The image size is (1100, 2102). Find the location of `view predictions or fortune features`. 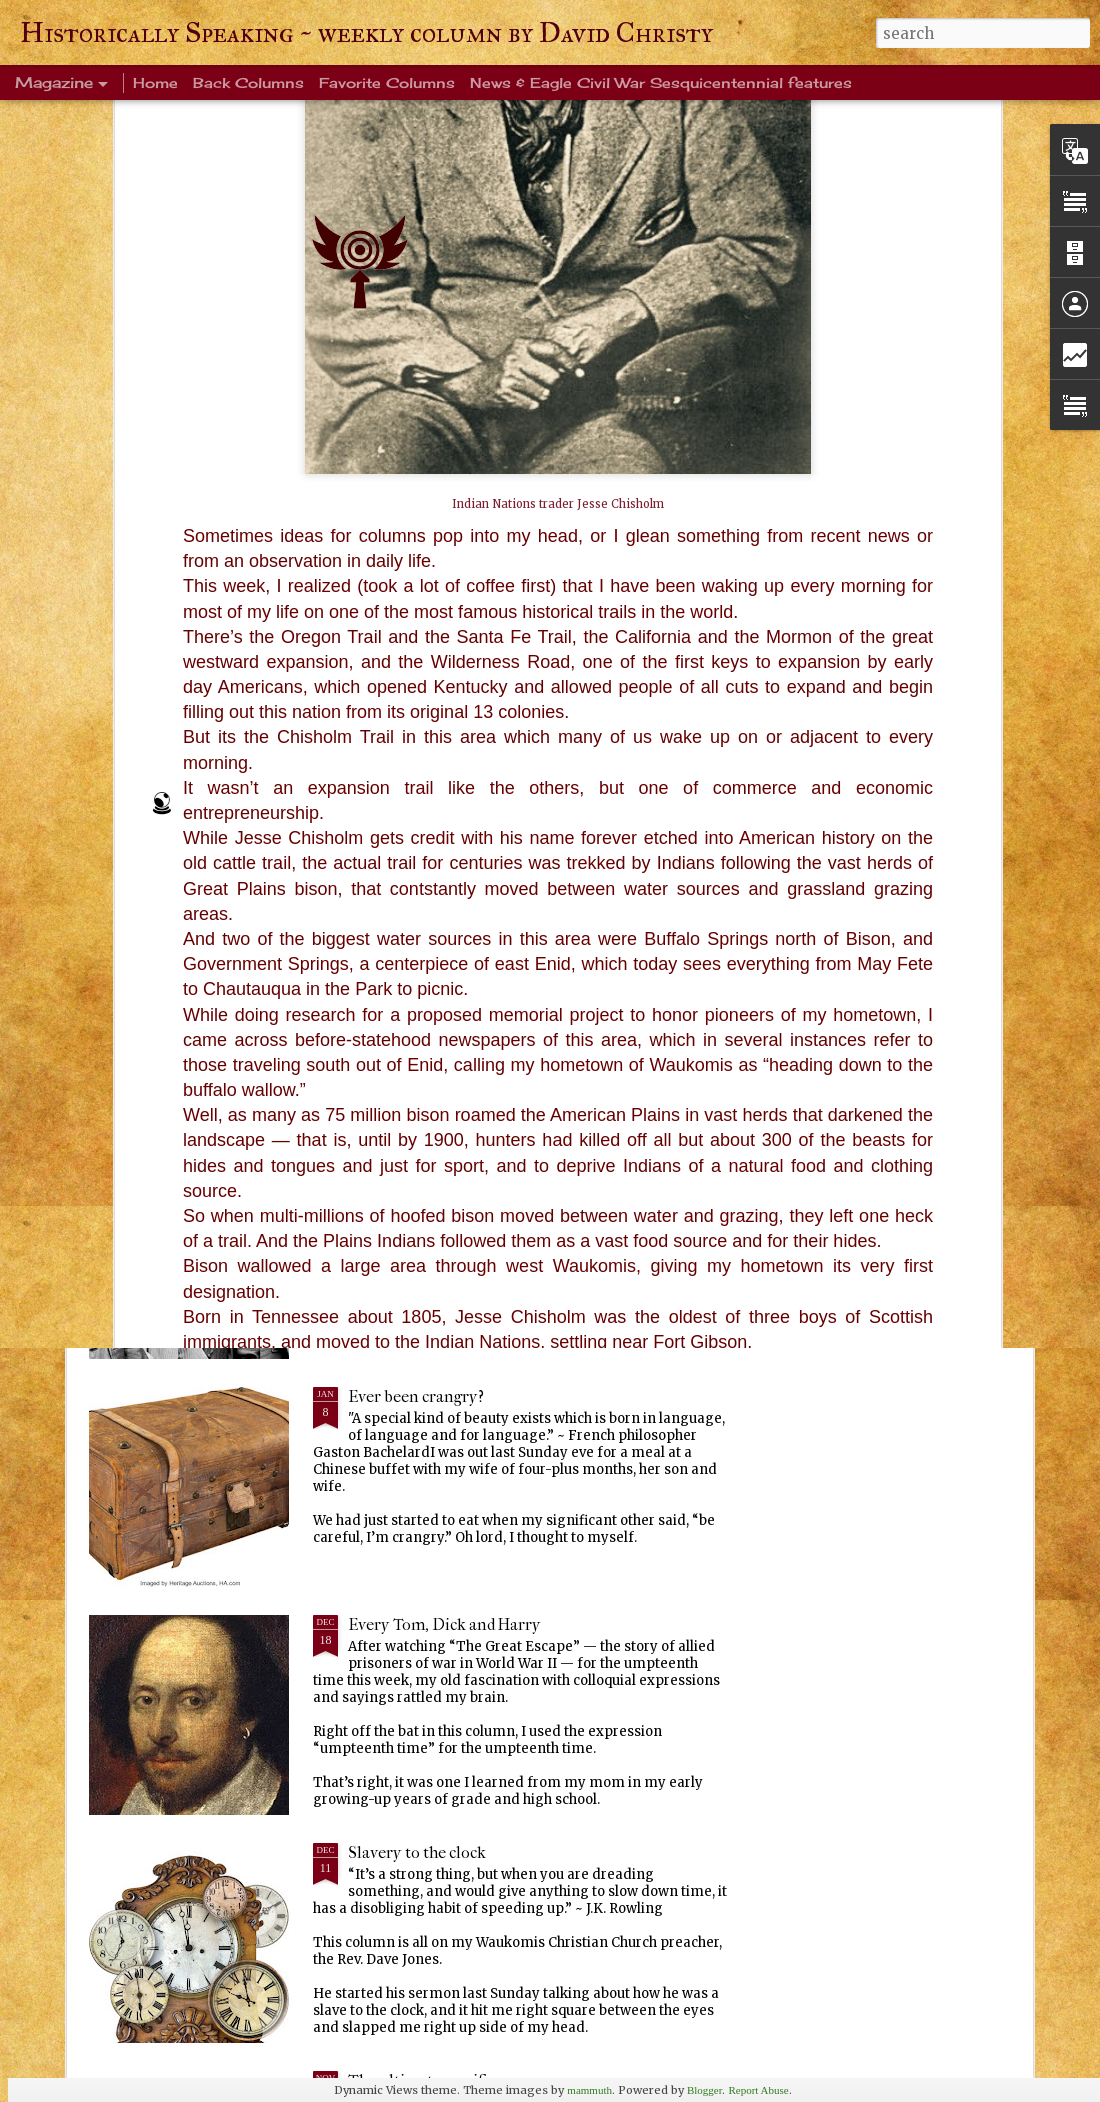

view predictions or fortune features is located at coordinates (162, 803).